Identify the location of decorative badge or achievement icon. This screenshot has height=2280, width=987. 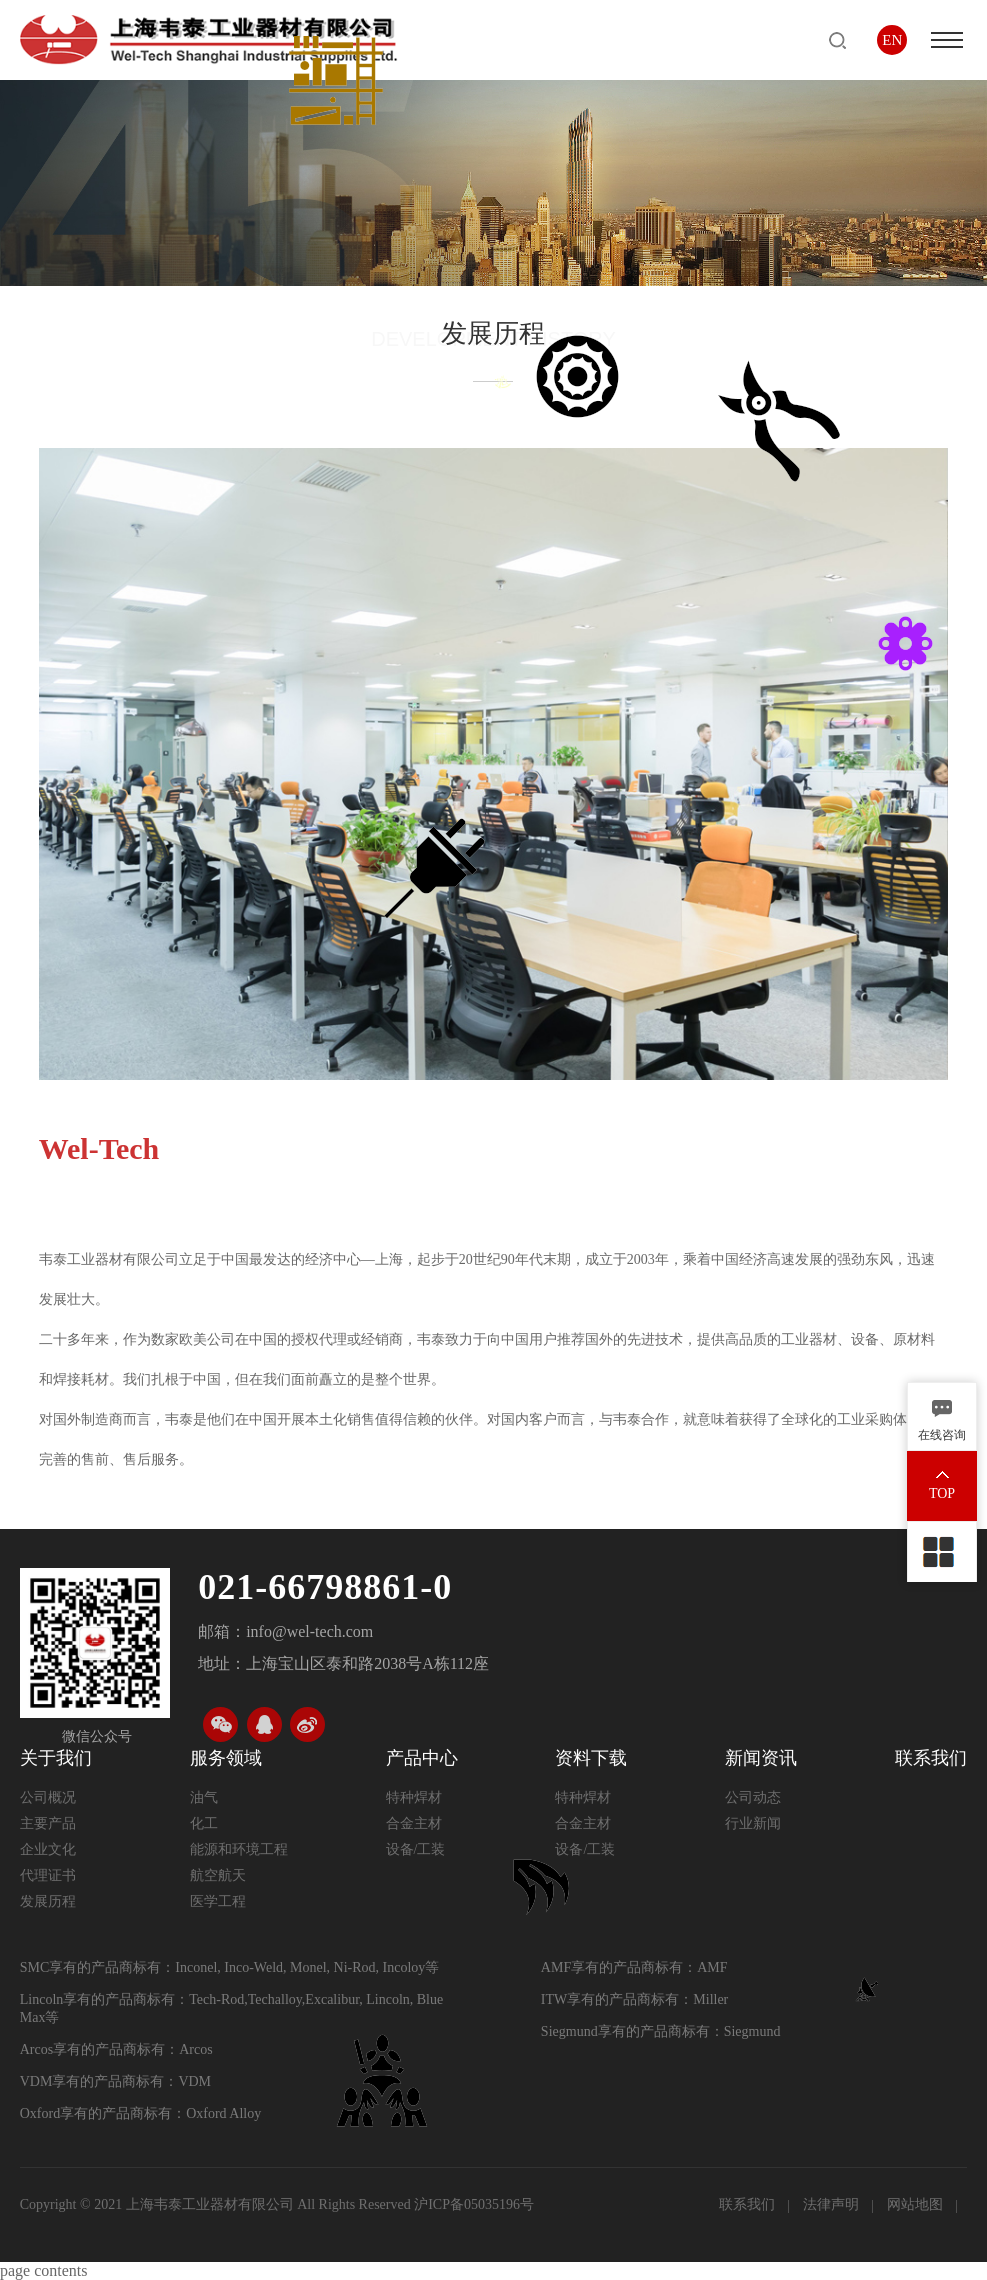
(905, 643).